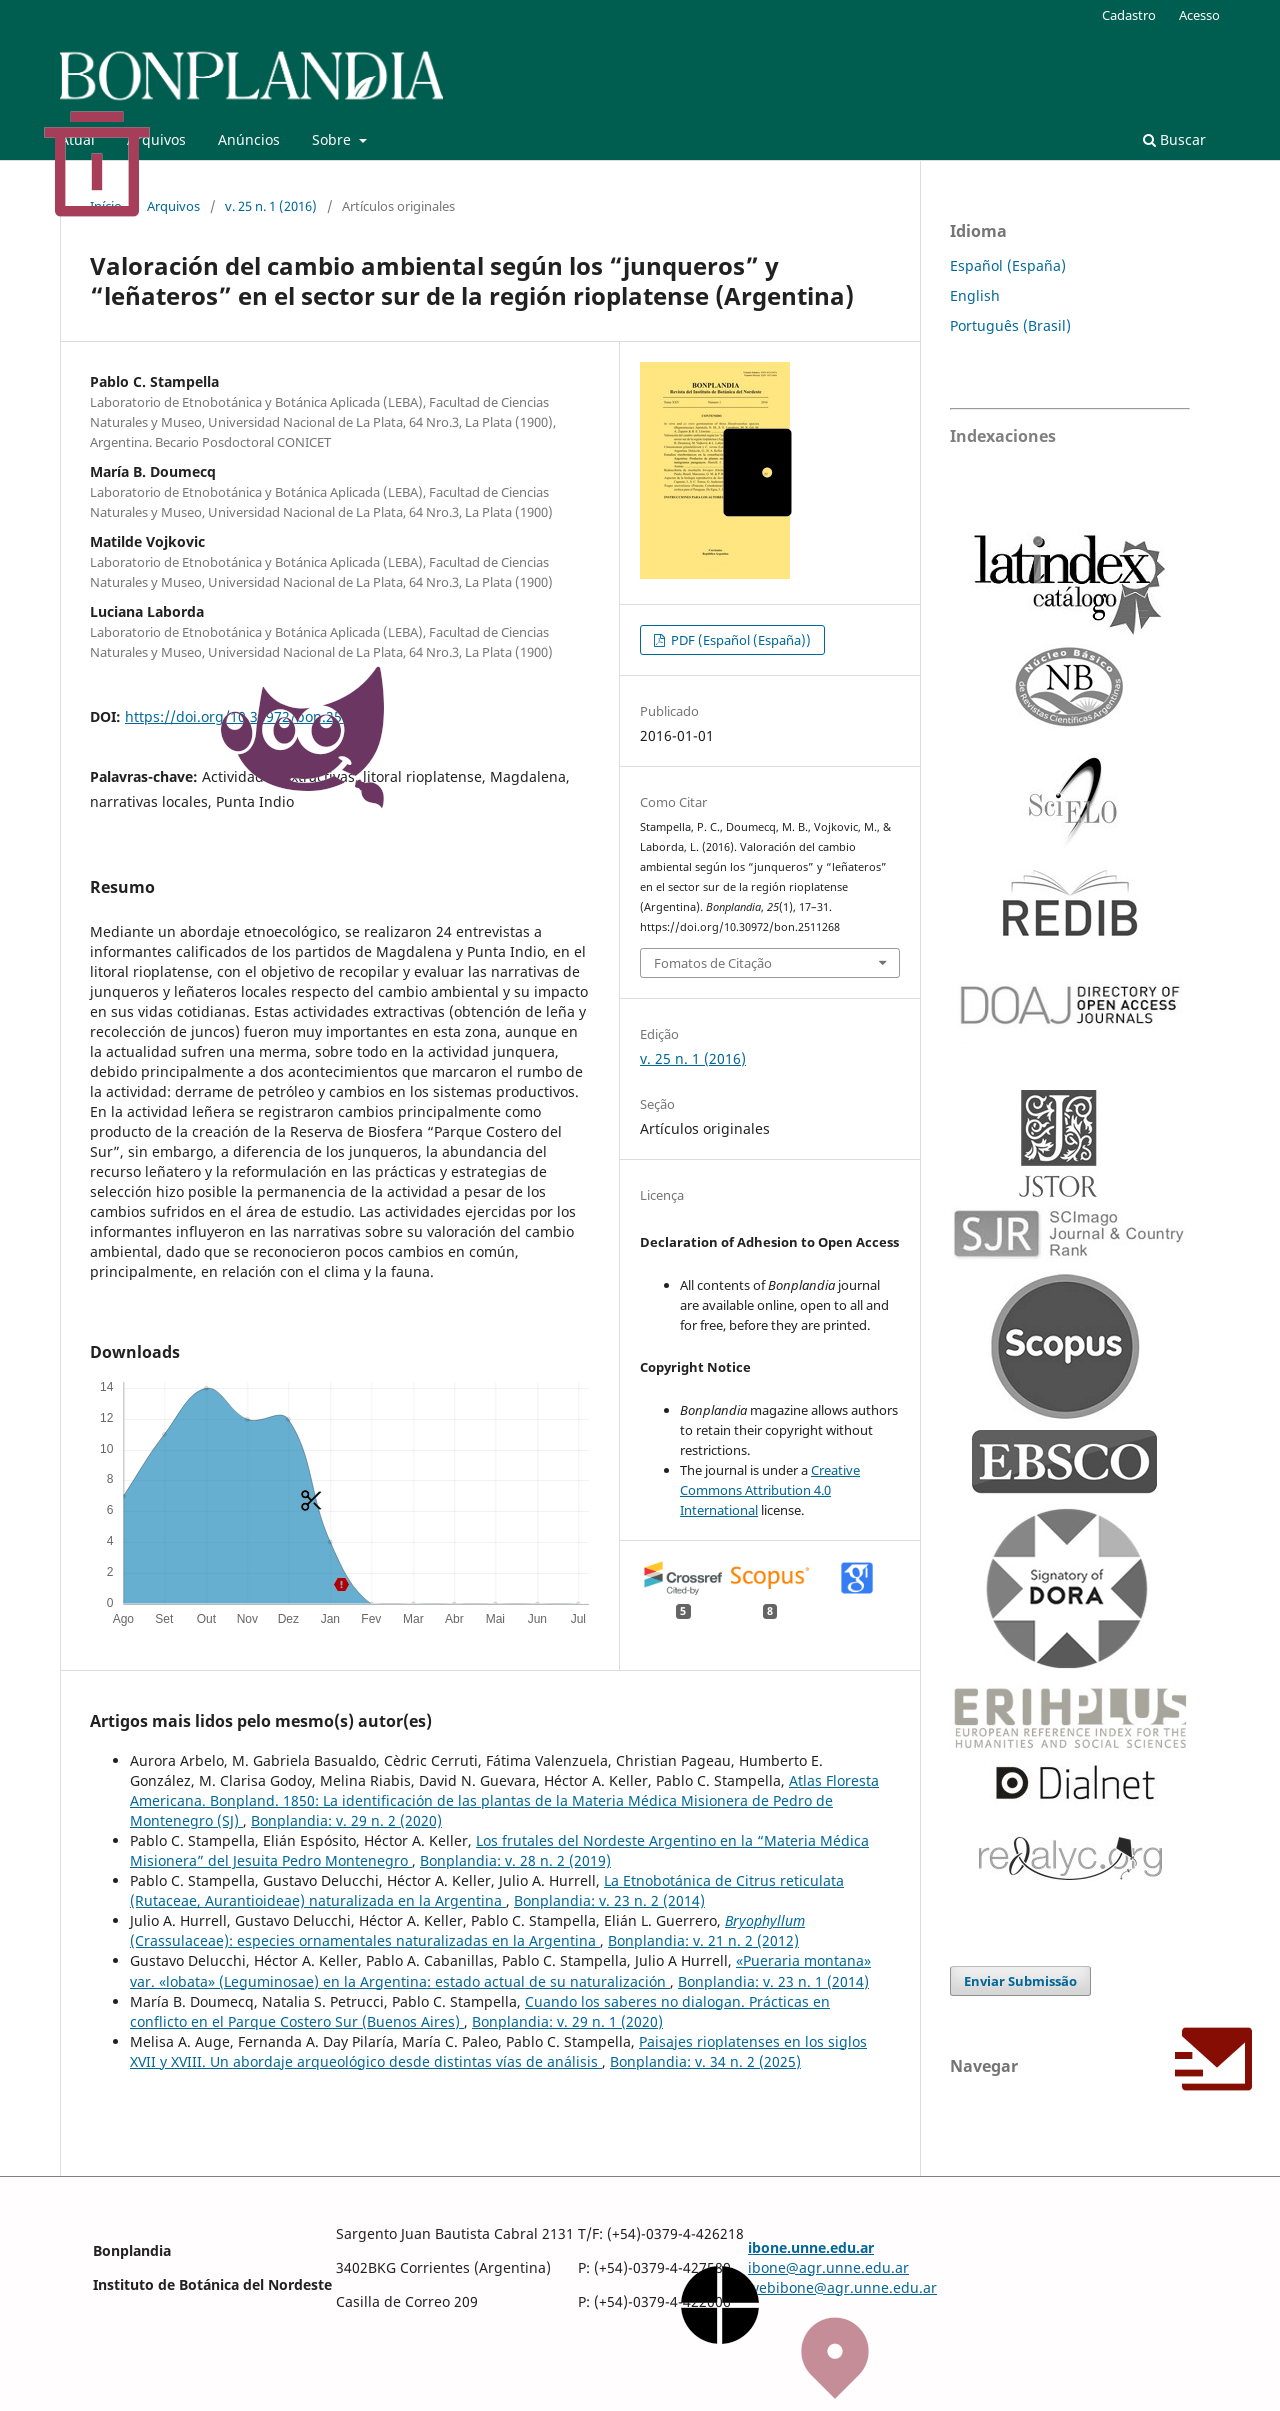  What do you see at coordinates (341, 1584) in the screenshot?
I see `mark message as spam` at bounding box center [341, 1584].